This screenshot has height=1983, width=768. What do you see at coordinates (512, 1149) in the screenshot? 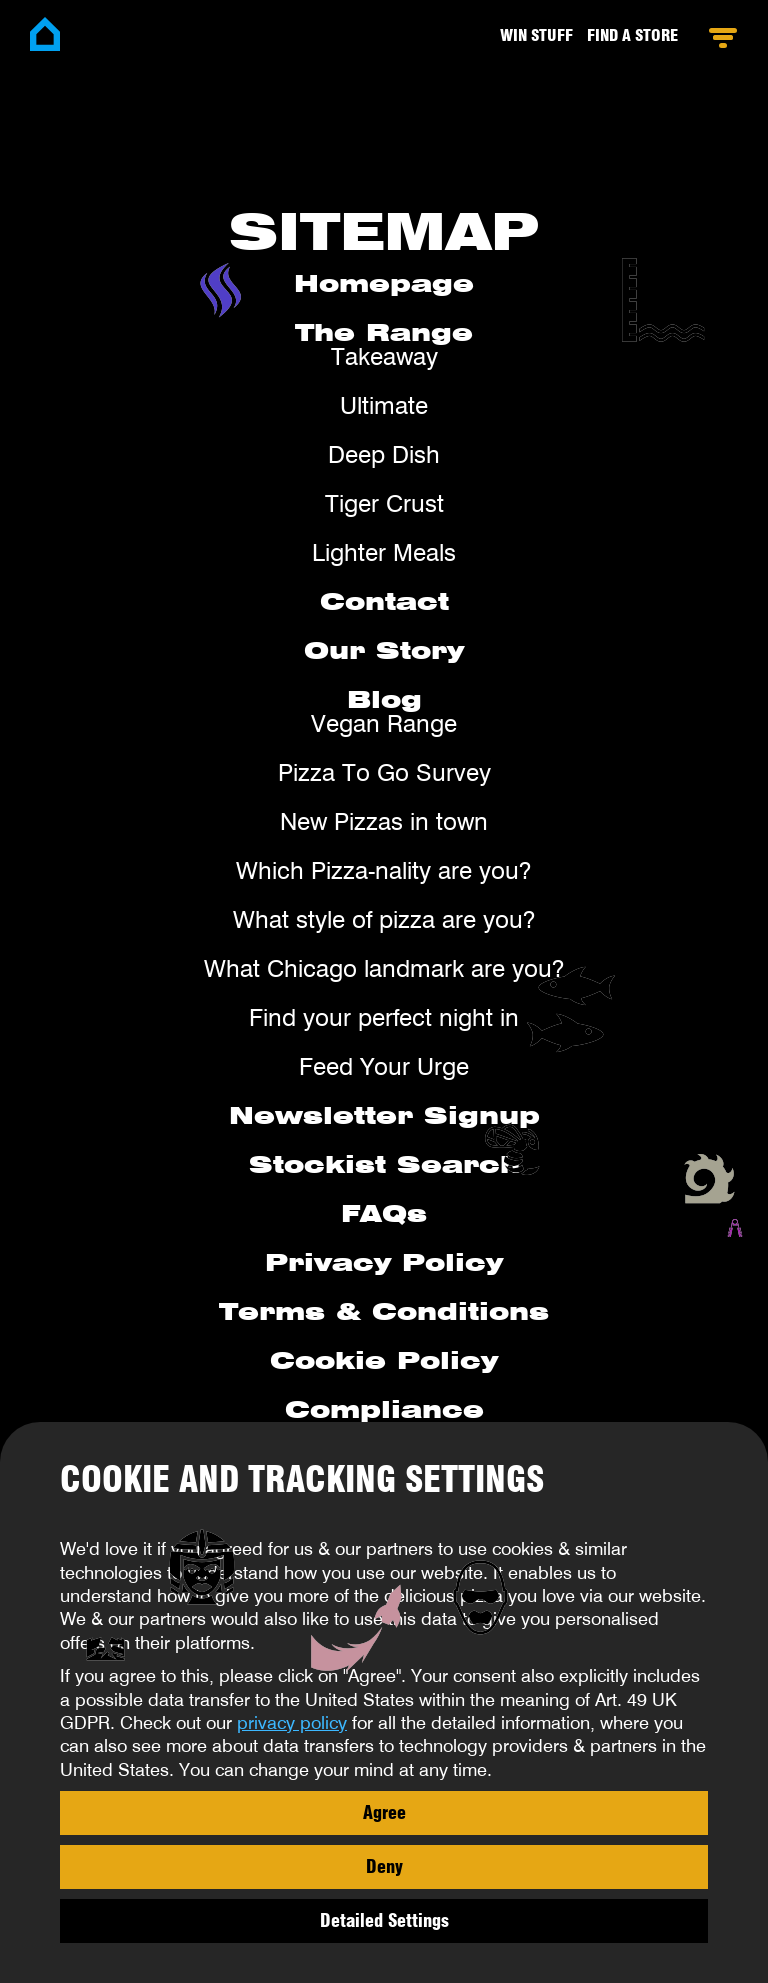
I see `indicates a wasp or bee enemy type` at bounding box center [512, 1149].